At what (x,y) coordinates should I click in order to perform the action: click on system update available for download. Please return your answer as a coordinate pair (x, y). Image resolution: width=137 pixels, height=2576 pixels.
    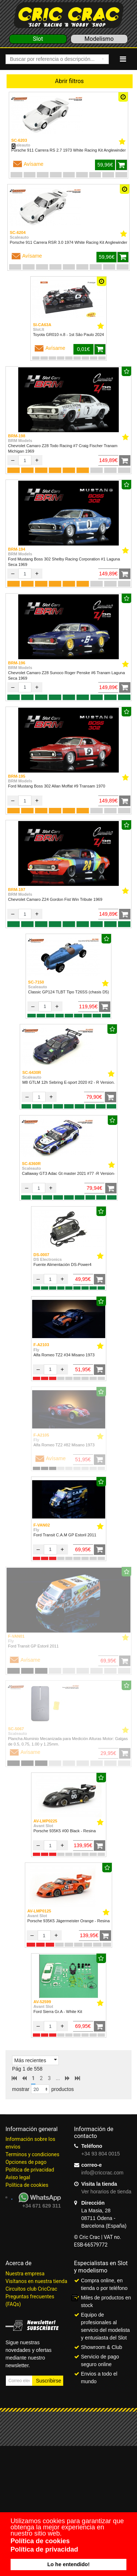
    Looking at the image, I should click on (14, 146).